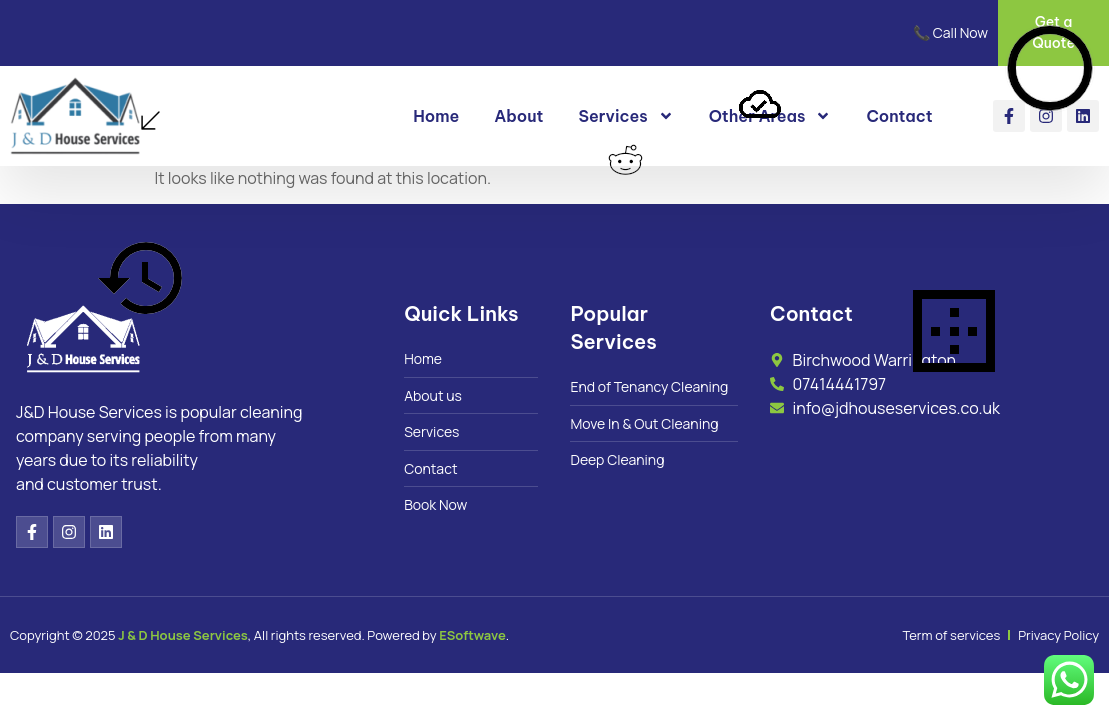 The height and width of the screenshot is (720, 1109). What do you see at coordinates (150, 120) in the screenshot?
I see `navigate to the bottom-left or previous item` at bounding box center [150, 120].